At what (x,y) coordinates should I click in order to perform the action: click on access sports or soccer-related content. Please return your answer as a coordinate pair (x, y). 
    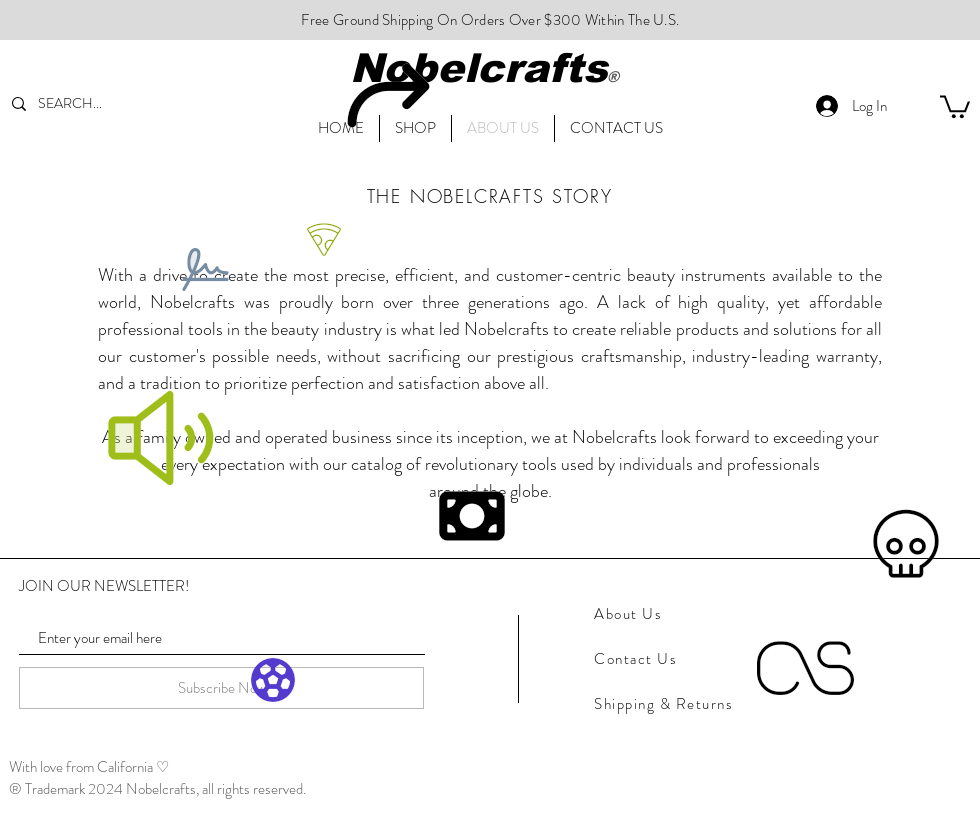
    Looking at the image, I should click on (273, 680).